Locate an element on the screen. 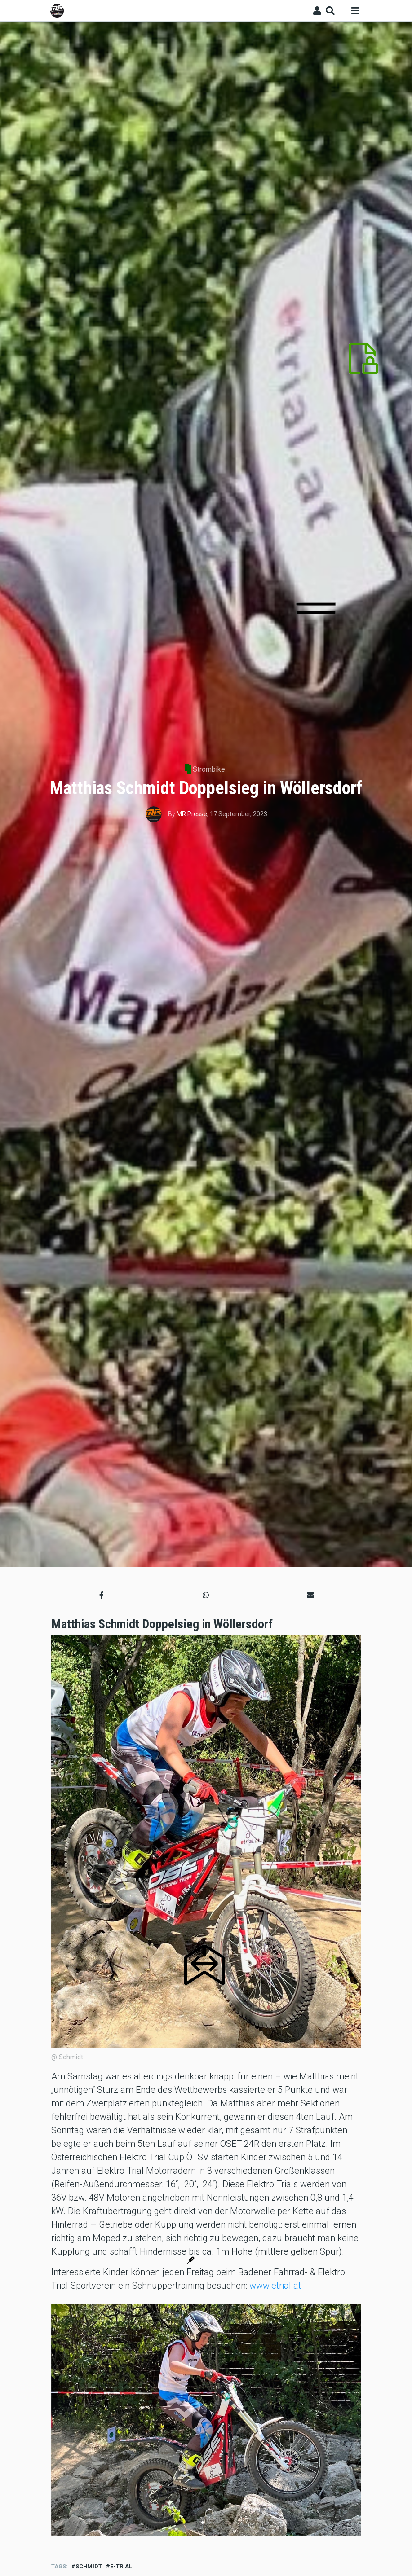 The width and height of the screenshot is (412, 2576). create a private gist or secret snippet is located at coordinates (362, 358).